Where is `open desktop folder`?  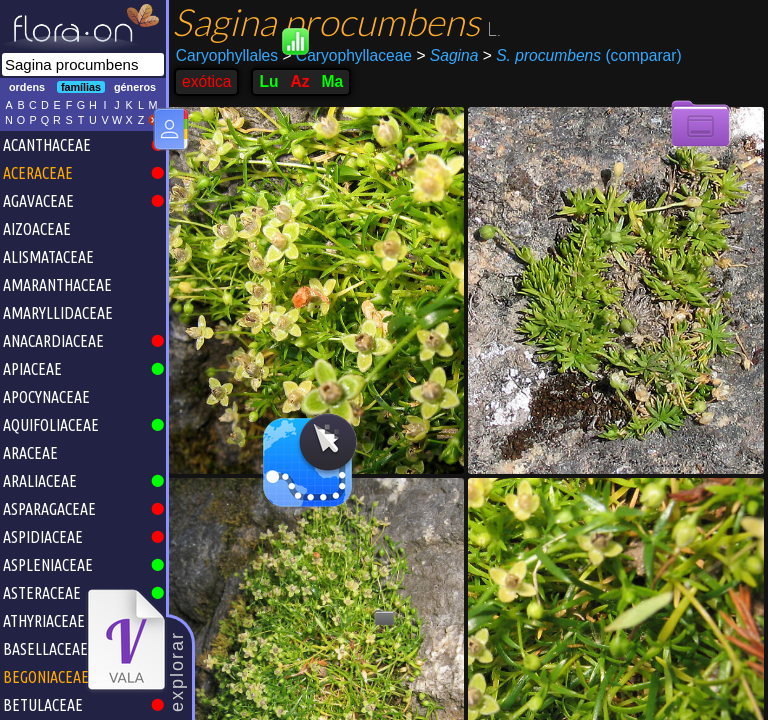 open desktop folder is located at coordinates (700, 123).